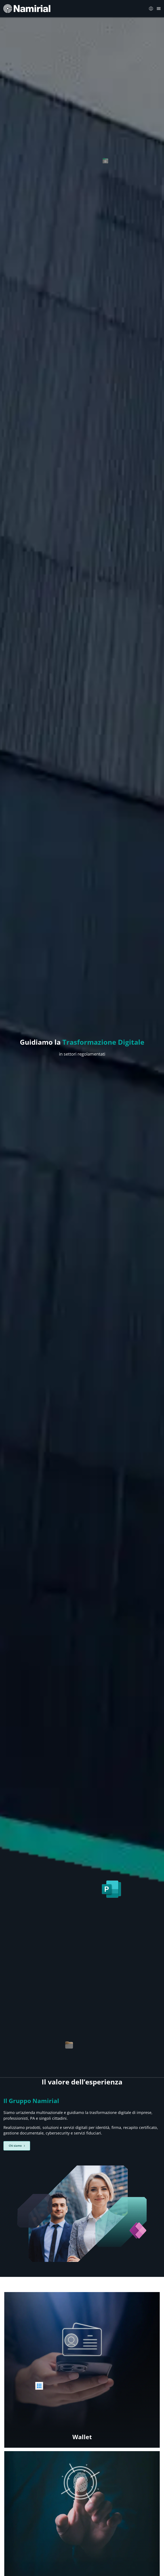 This screenshot has height=2576, width=164. What do you see at coordinates (69, 2045) in the screenshot?
I see `indicates a folder is currently open or expanded` at bounding box center [69, 2045].